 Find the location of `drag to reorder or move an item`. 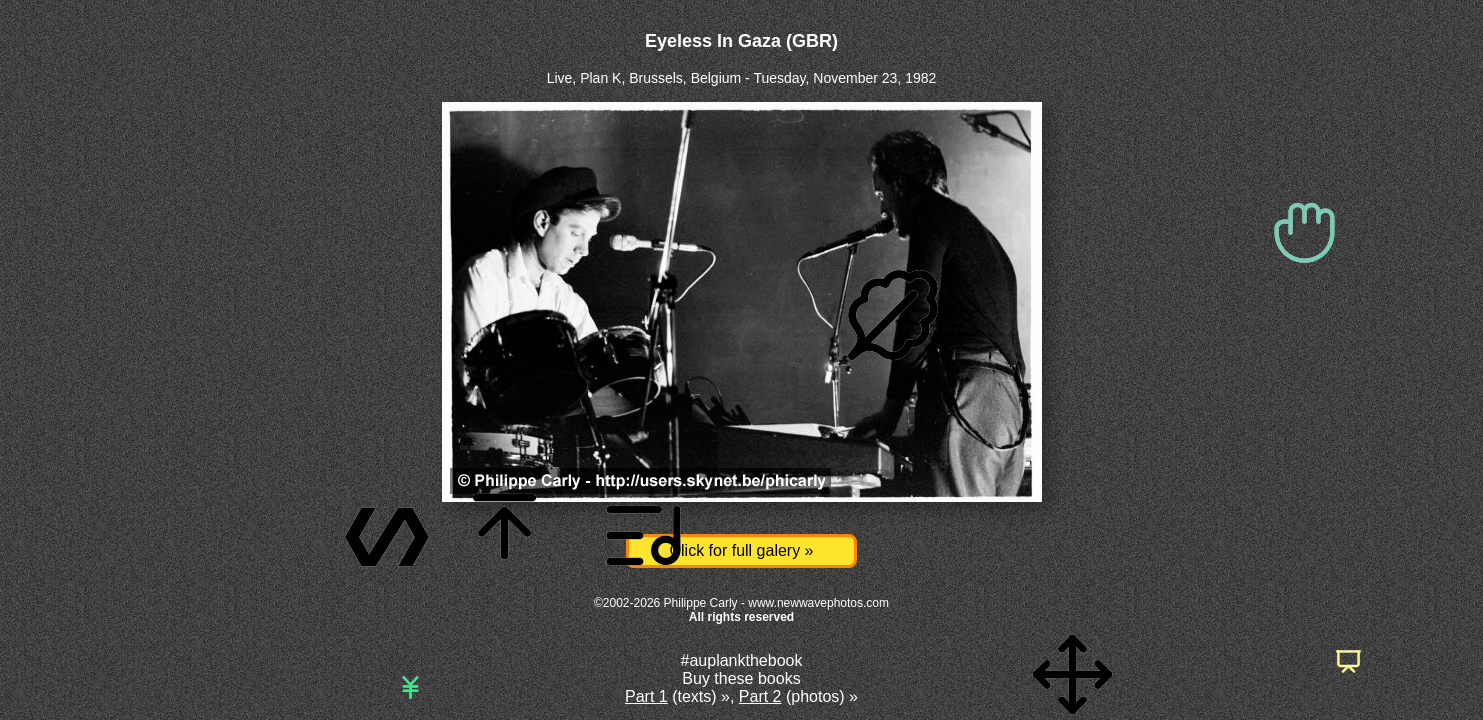

drag to reorder or move an item is located at coordinates (1304, 224).